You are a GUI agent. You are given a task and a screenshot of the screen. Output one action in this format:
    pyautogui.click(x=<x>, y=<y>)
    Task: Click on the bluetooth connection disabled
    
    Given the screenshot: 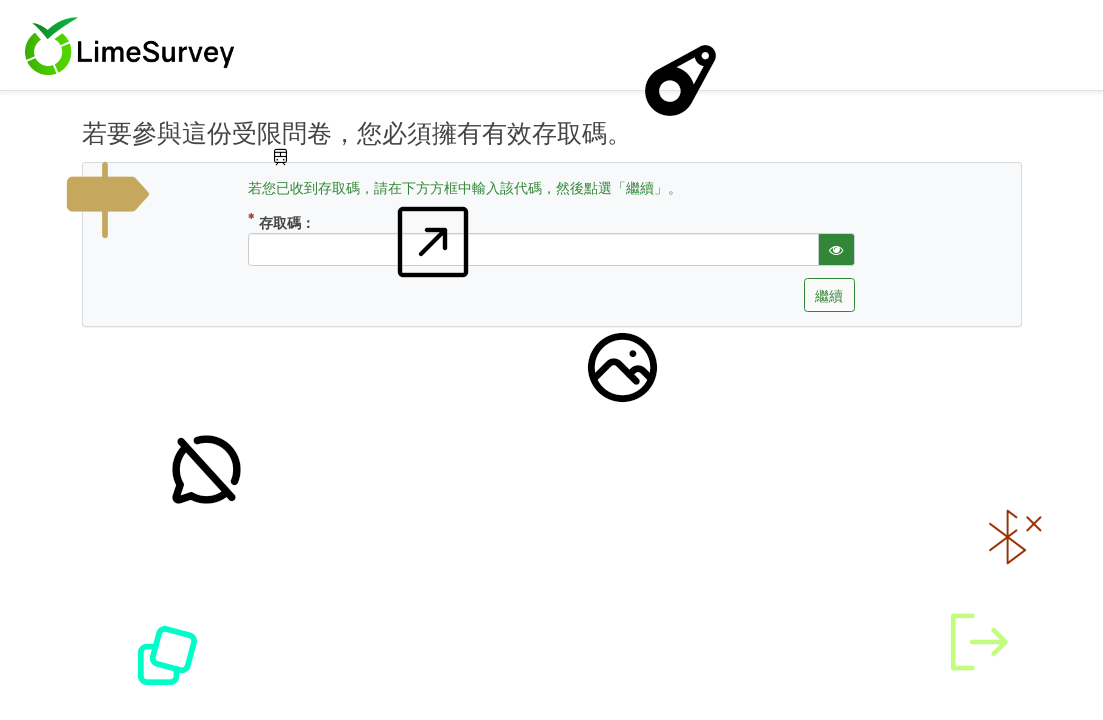 What is the action you would take?
    pyautogui.click(x=1012, y=537)
    